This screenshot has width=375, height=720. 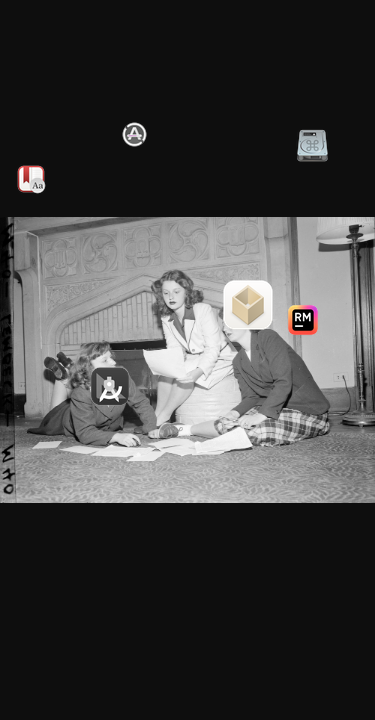 I want to click on check for available system updates, so click(x=134, y=134).